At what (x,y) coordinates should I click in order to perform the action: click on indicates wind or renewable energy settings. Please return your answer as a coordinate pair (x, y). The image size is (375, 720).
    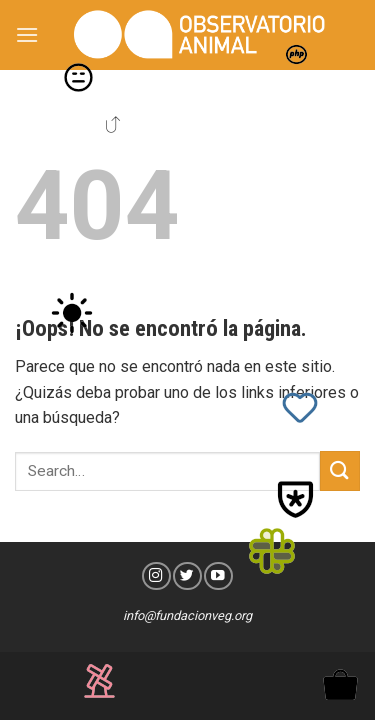
    Looking at the image, I should click on (99, 681).